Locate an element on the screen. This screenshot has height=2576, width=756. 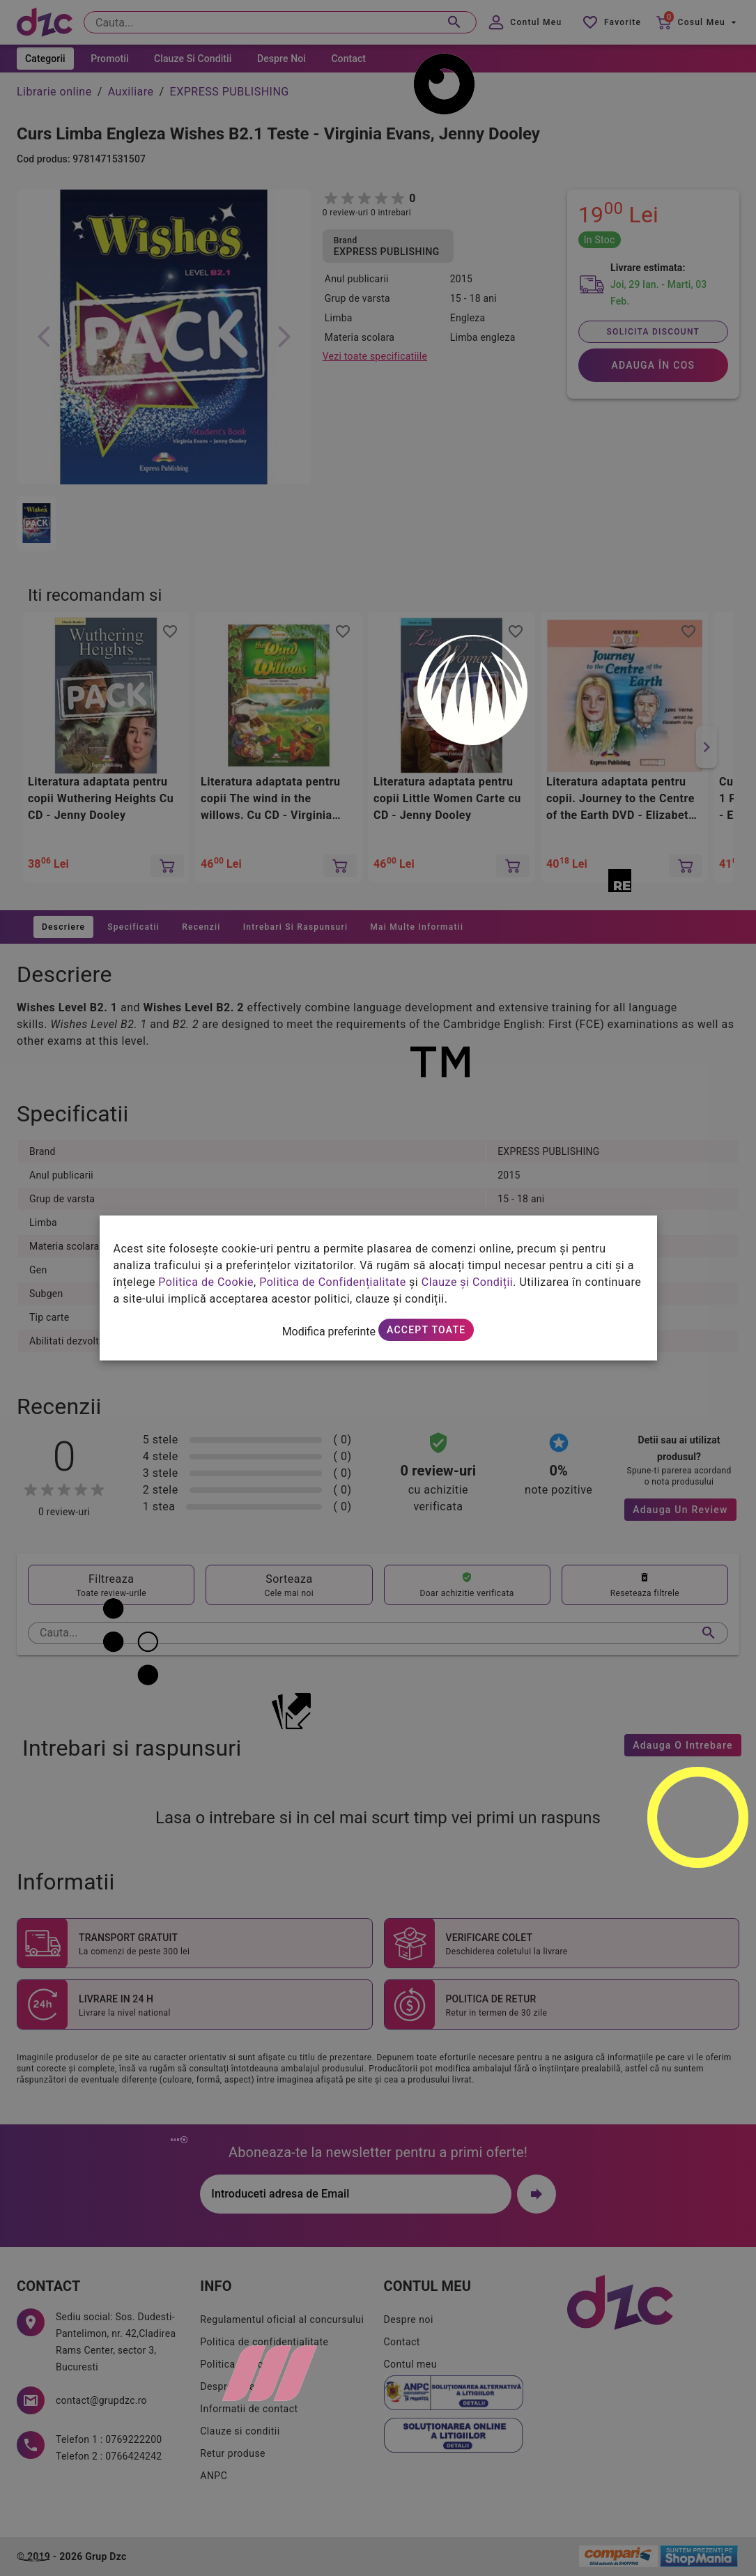
reason programming language logo is located at coordinates (619, 880).